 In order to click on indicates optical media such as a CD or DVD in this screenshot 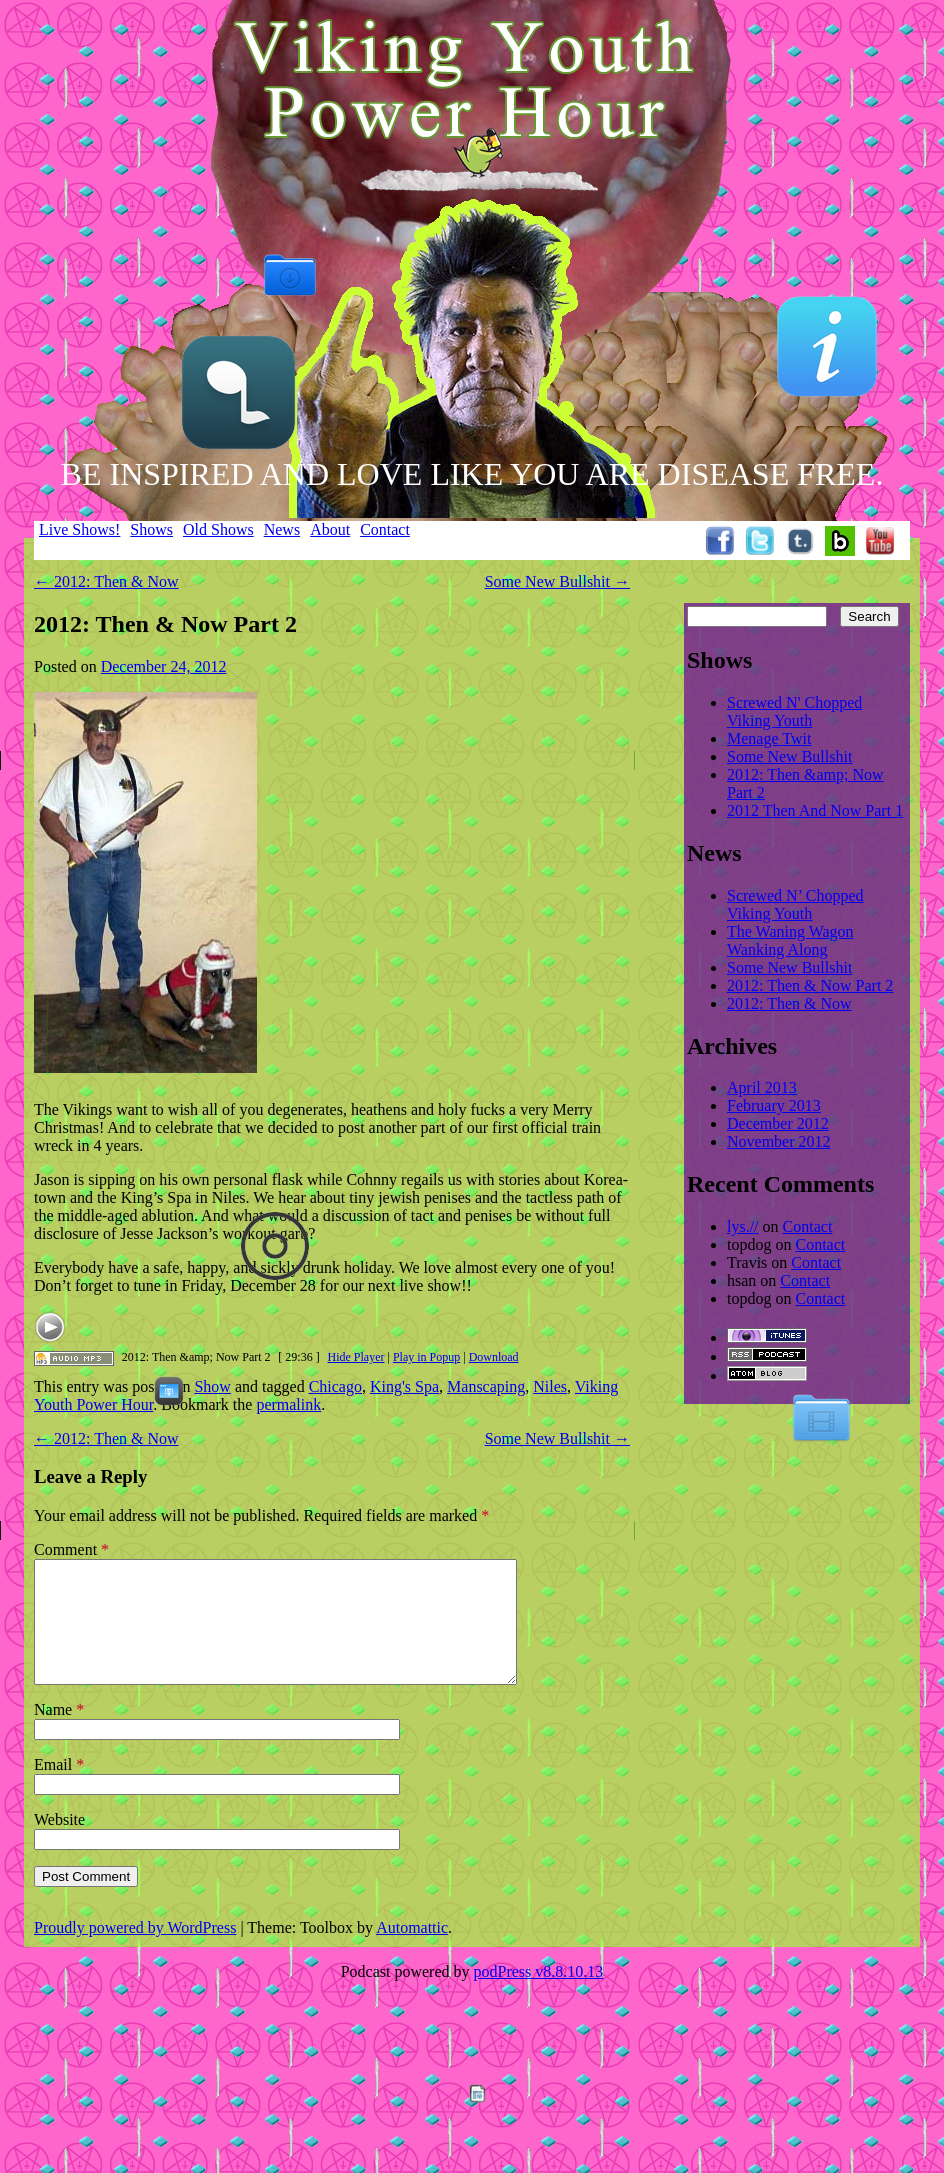, I will do `click(275, 1246)`.